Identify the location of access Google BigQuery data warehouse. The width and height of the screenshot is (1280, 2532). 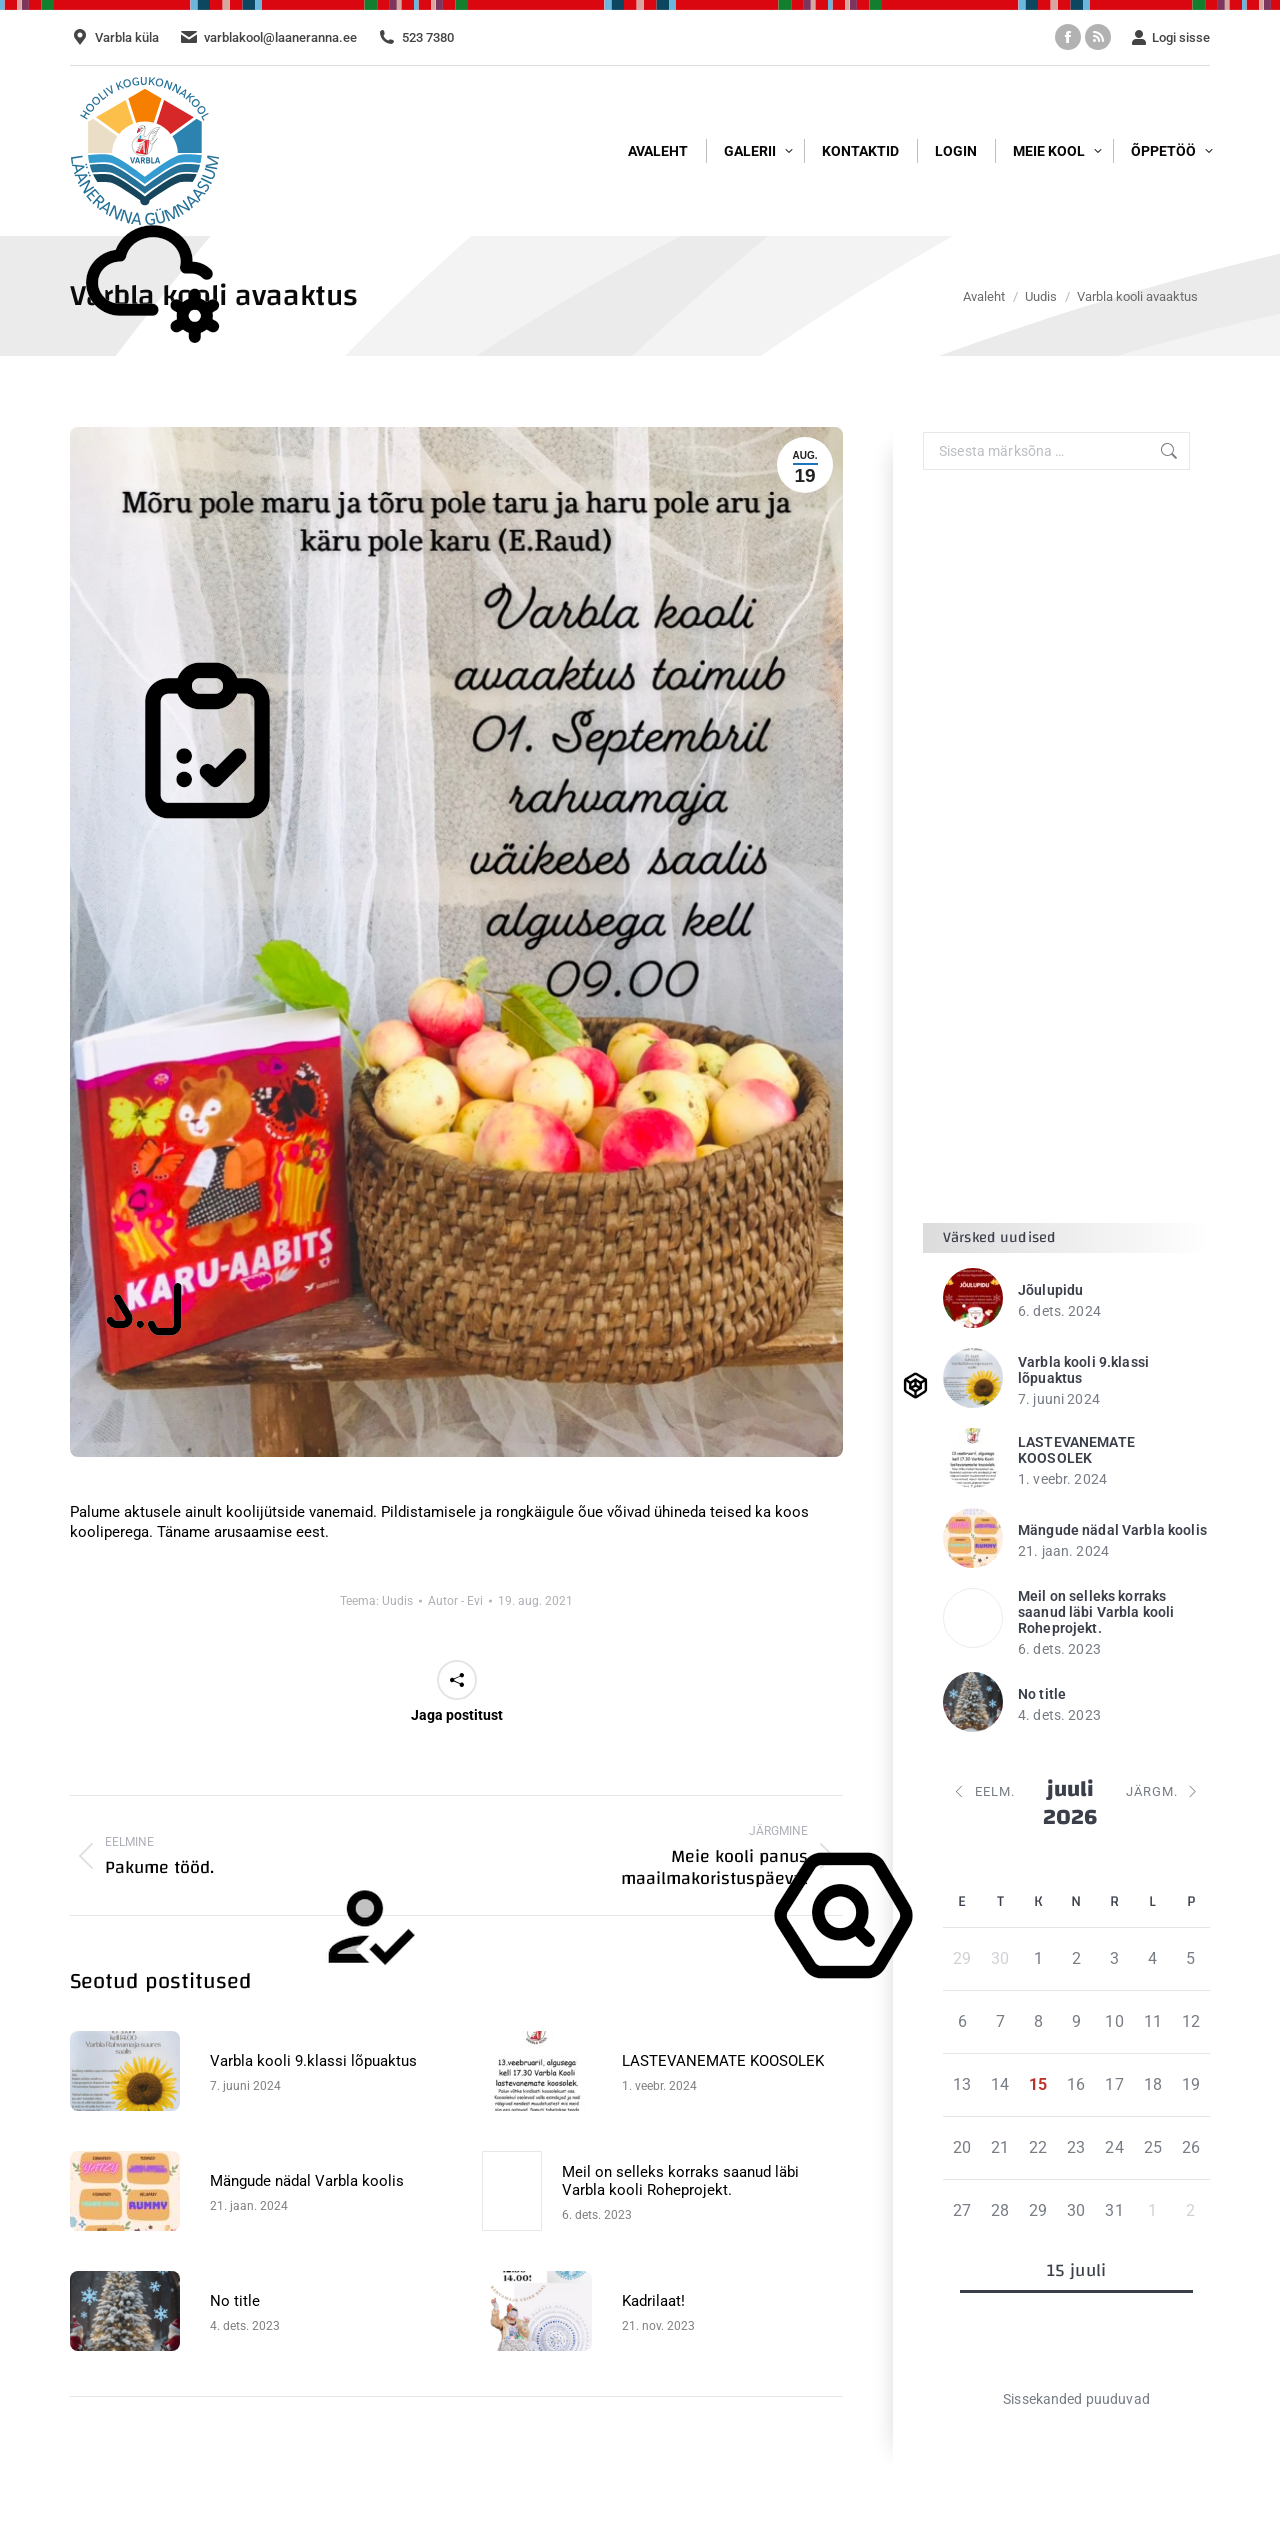
(843, 1915).